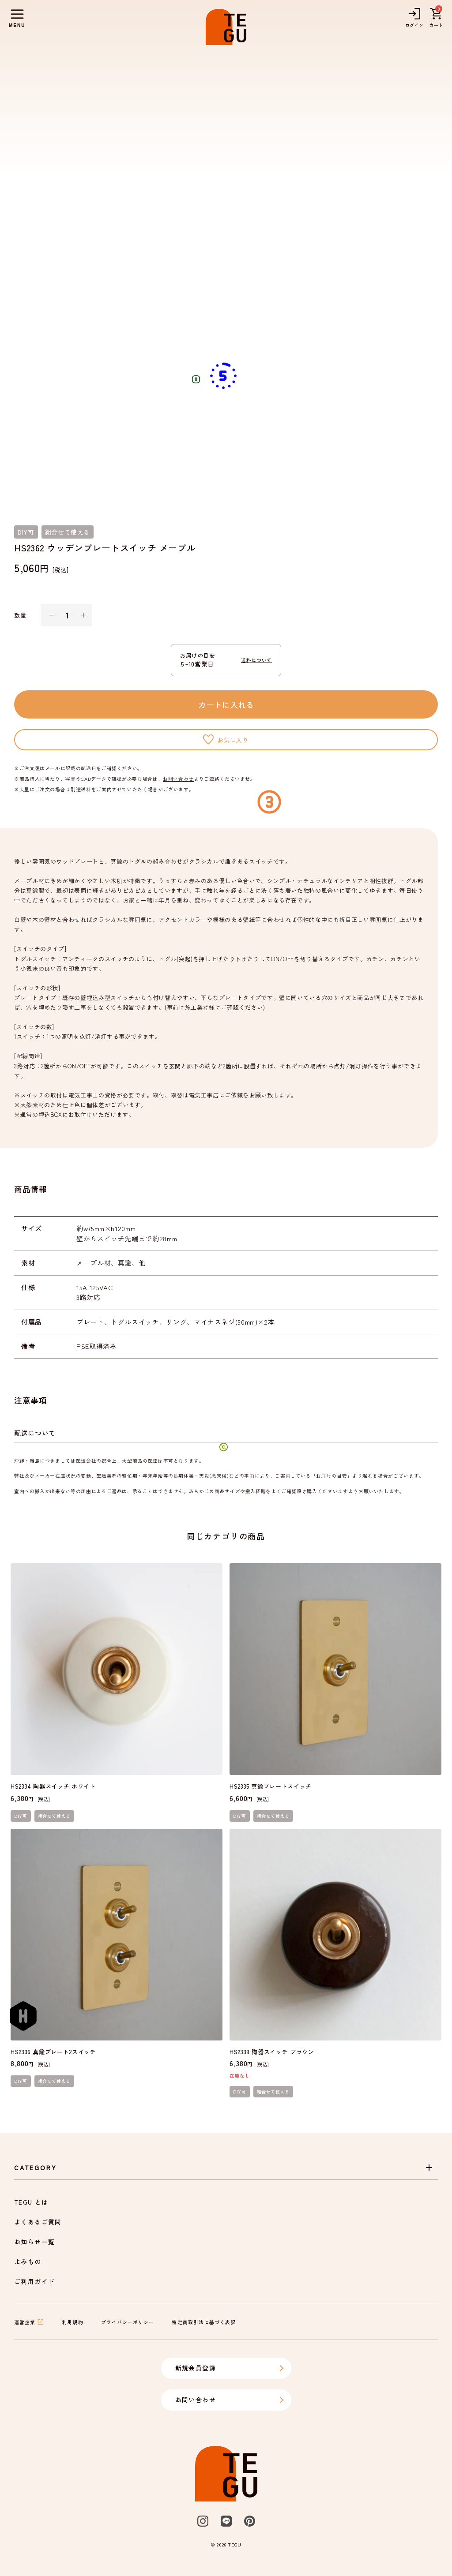 This screenshot has width=452, height=2576. Describe the element at coordinates (23, 2016) in the screenshot. I see `access help or documentation` at that location.